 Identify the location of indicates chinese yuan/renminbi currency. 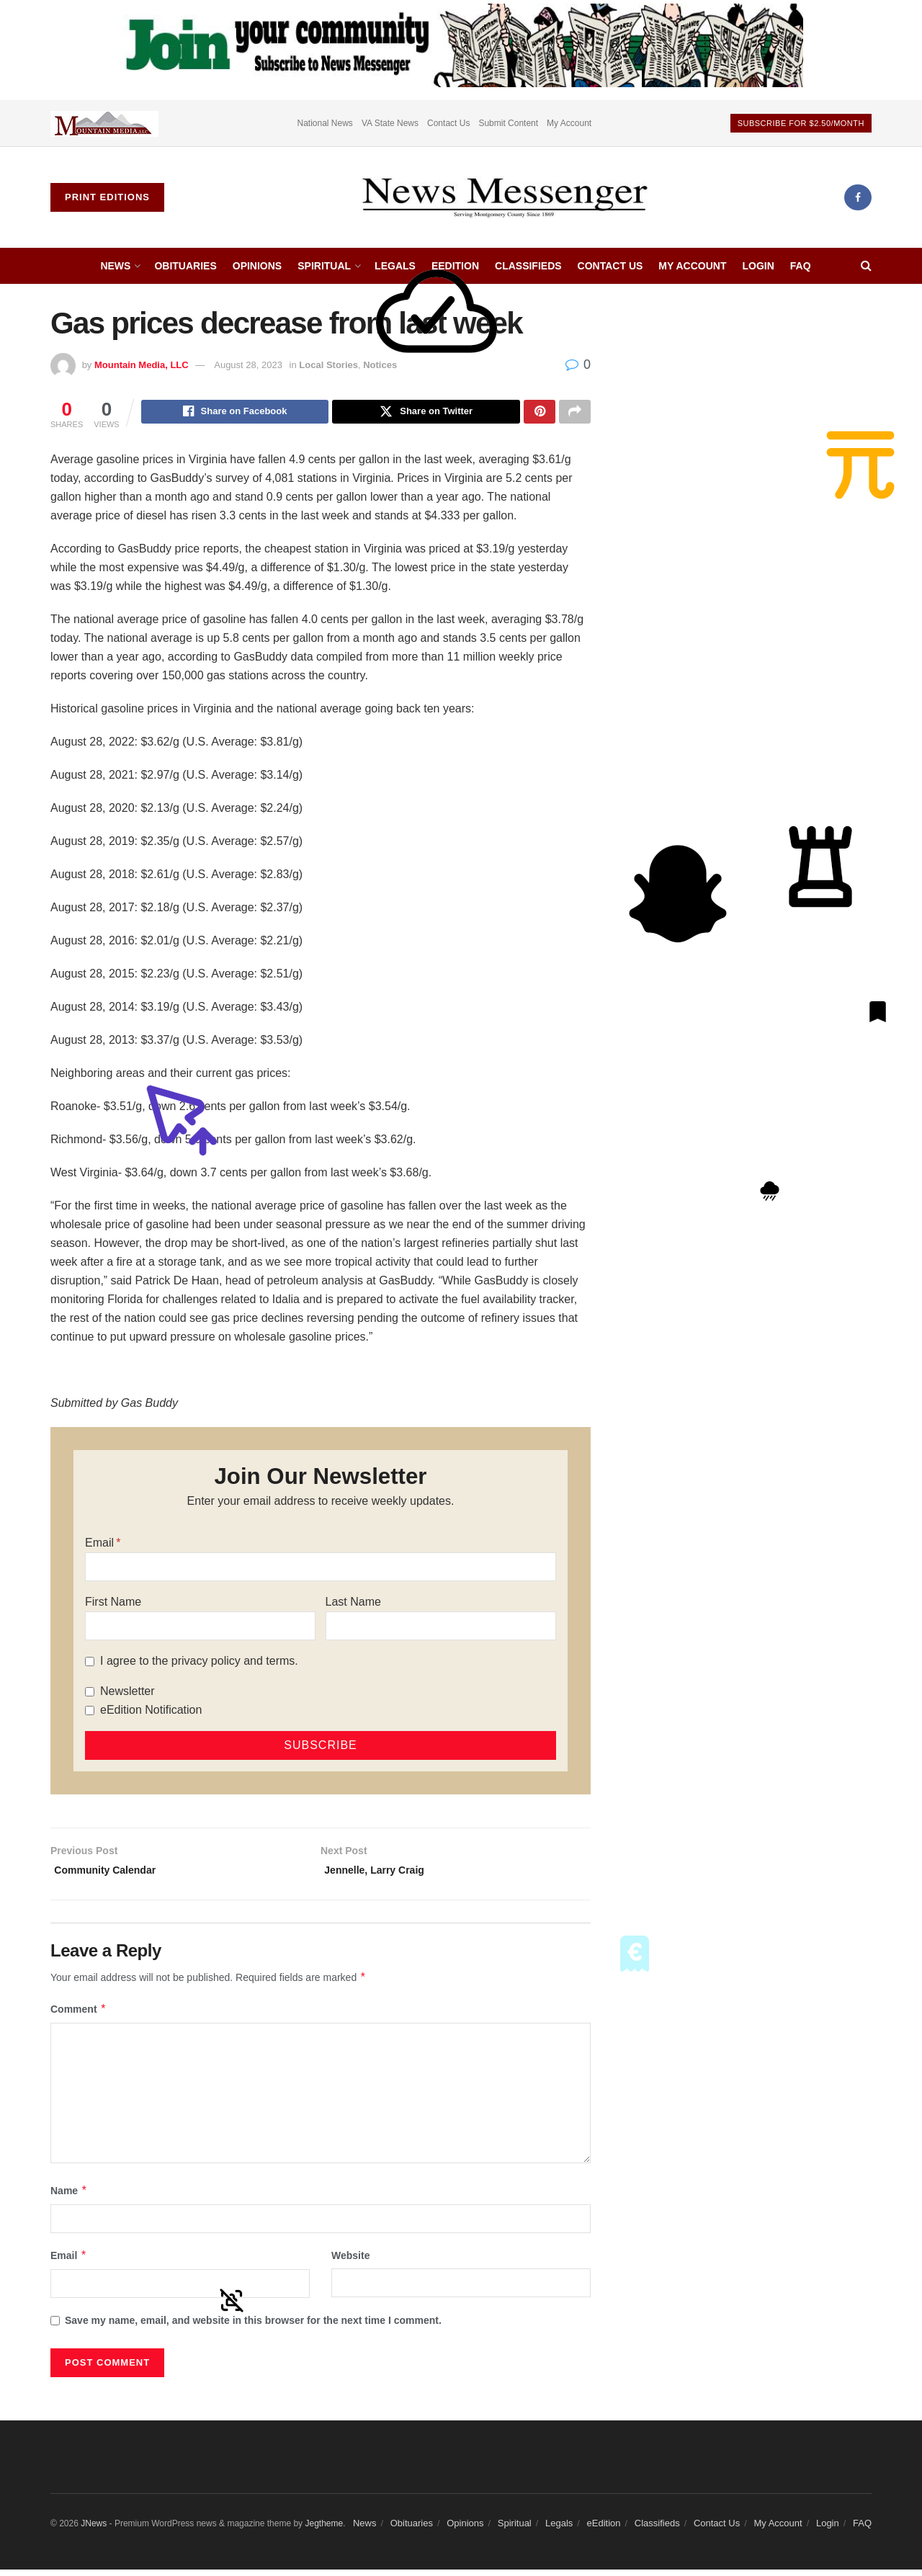
(860, 465).